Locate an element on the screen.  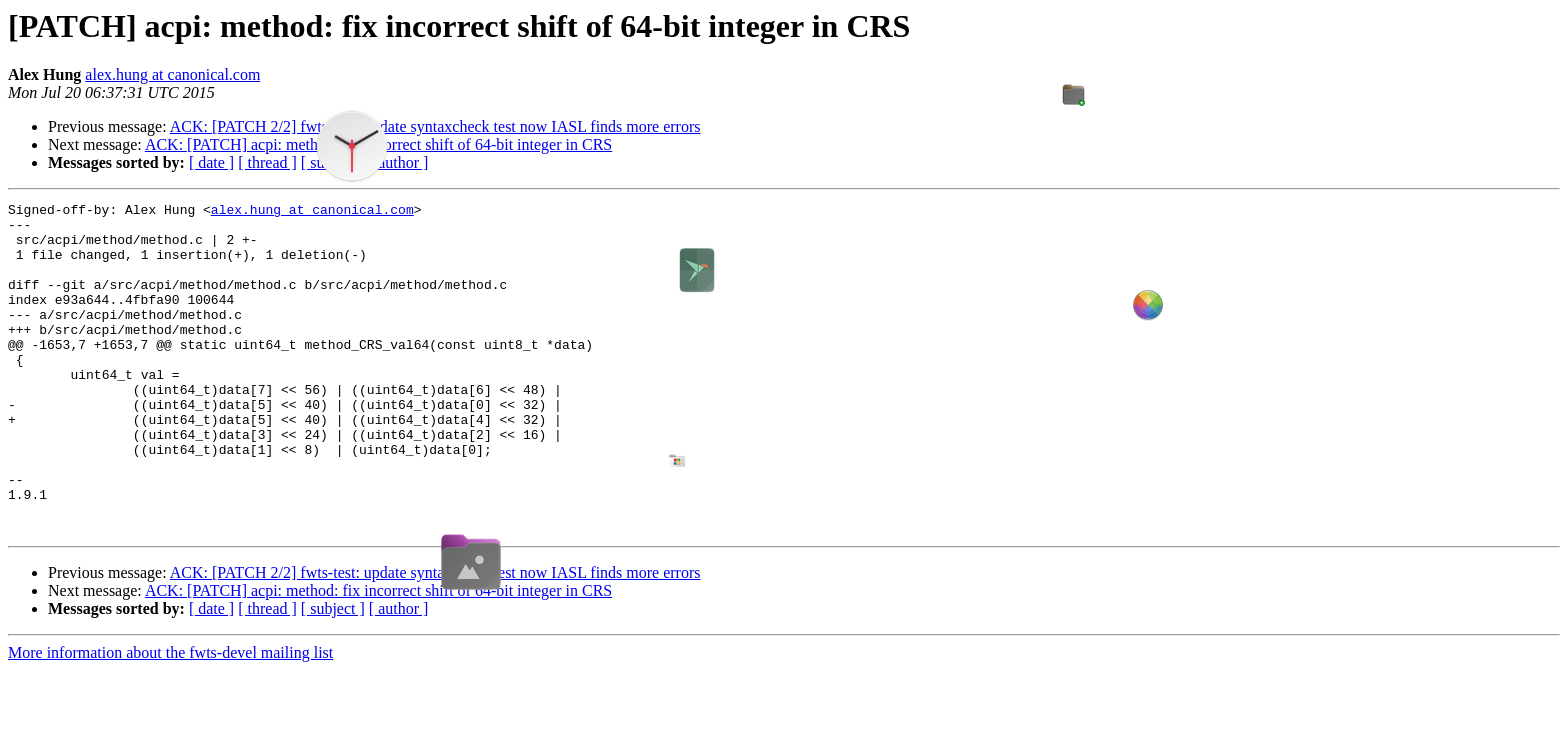
a snap package file for linux software installation is located at coordinates (697, 270).